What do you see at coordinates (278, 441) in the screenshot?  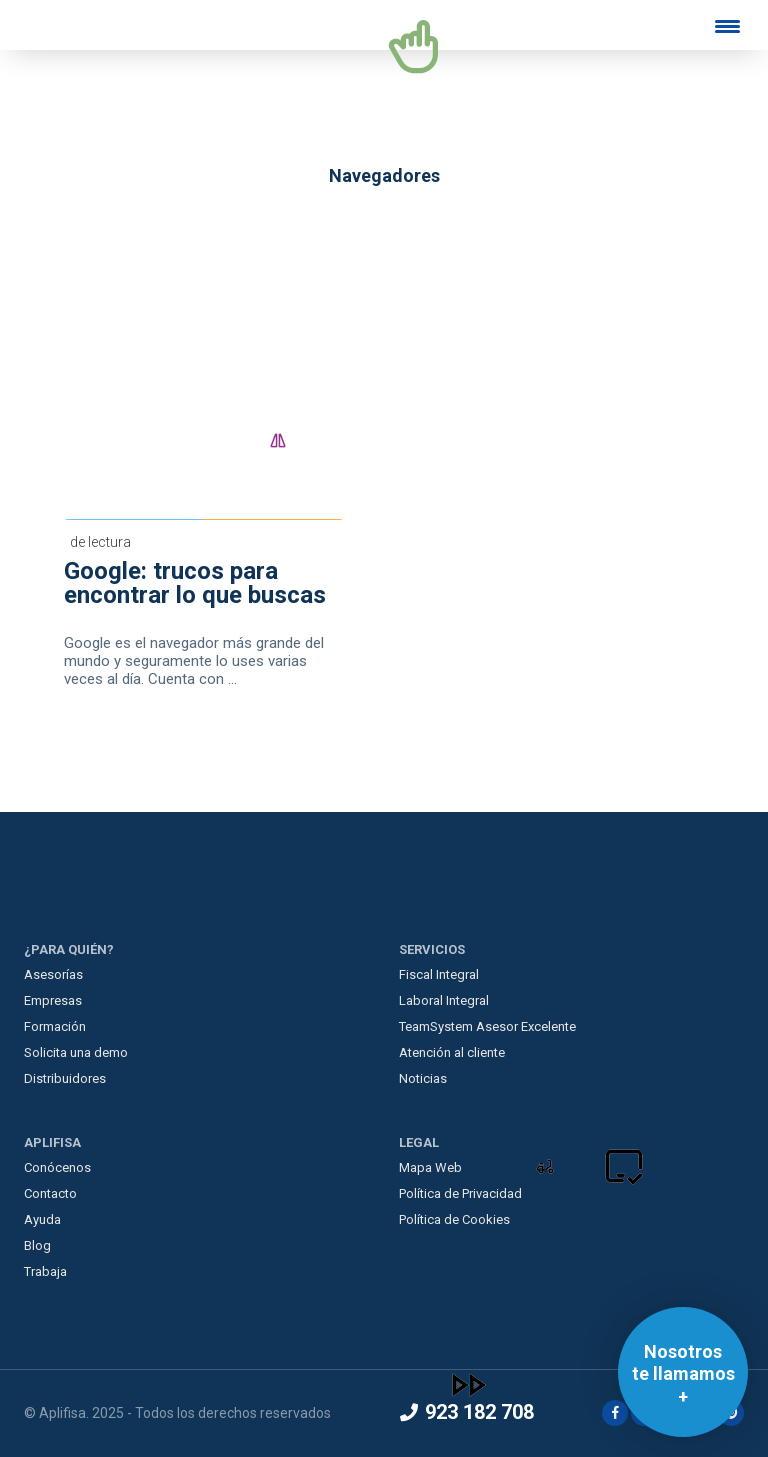 I see `flip image horizontally` at bounding box center [278, 441].